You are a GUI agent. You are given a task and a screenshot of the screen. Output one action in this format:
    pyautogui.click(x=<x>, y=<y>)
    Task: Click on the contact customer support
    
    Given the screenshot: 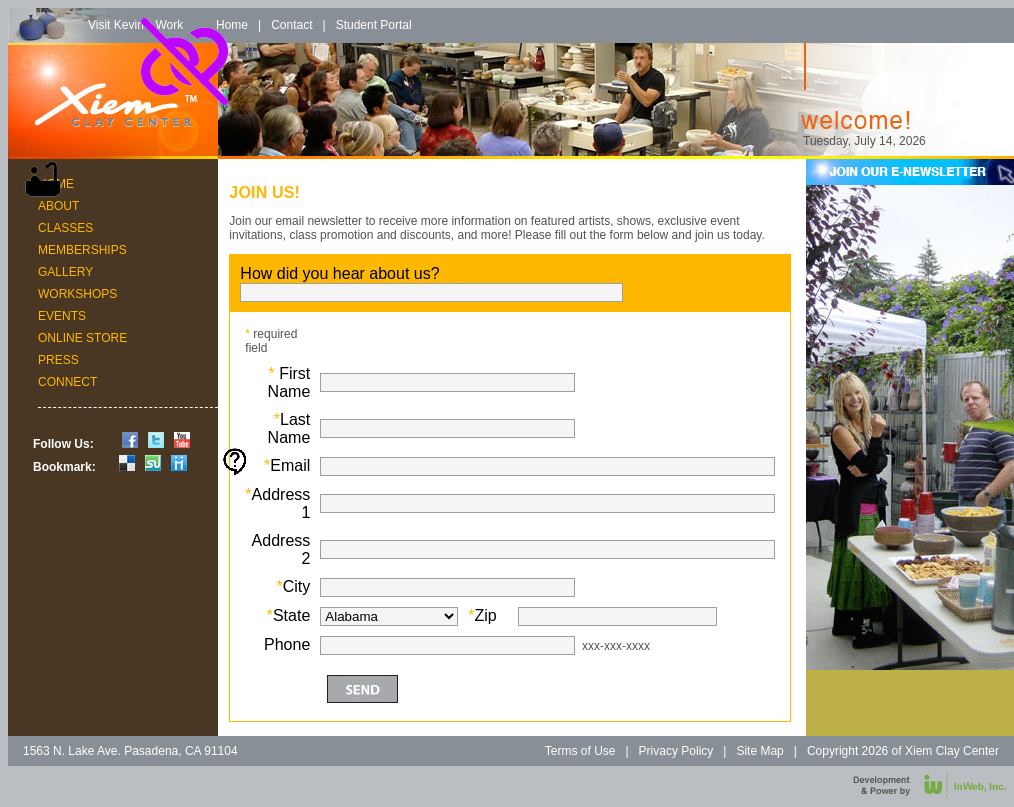 What is the action you would take?
    pyautogui.click(x=235, y=461)
    